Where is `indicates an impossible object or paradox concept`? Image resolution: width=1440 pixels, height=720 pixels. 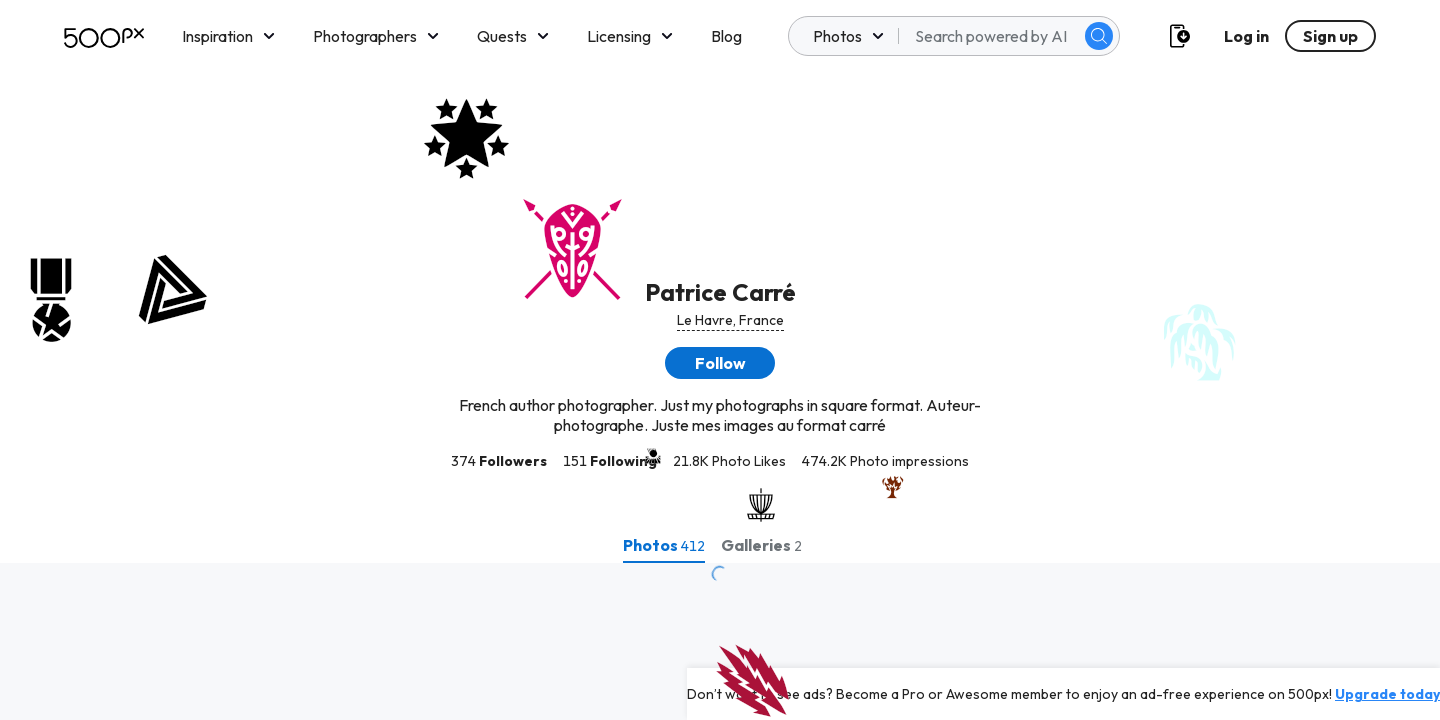
indicates an impossible object or paradox concept is located at coordinates (172, 289).